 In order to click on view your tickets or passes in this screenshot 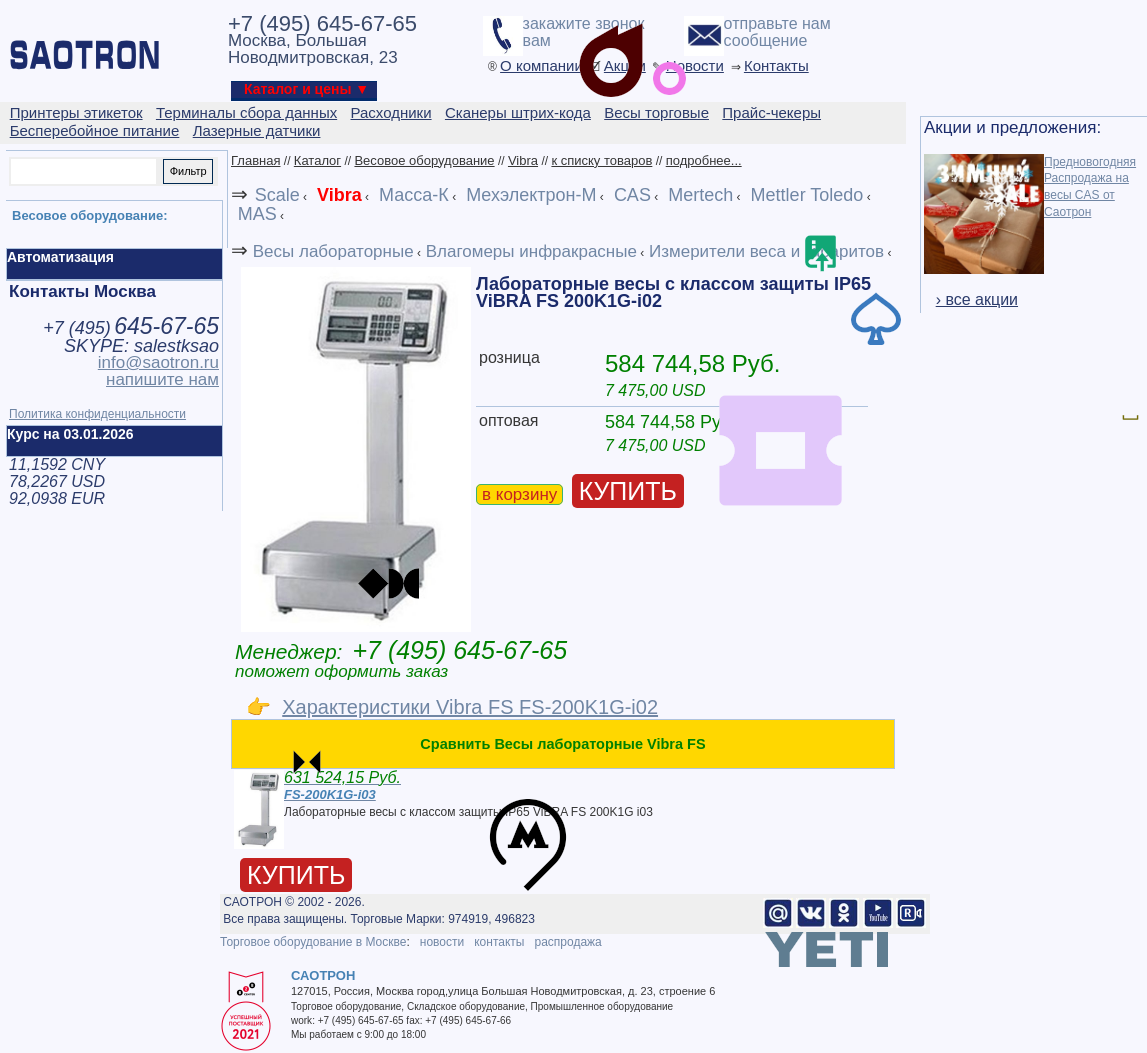, I will do `click(780, 450)`.